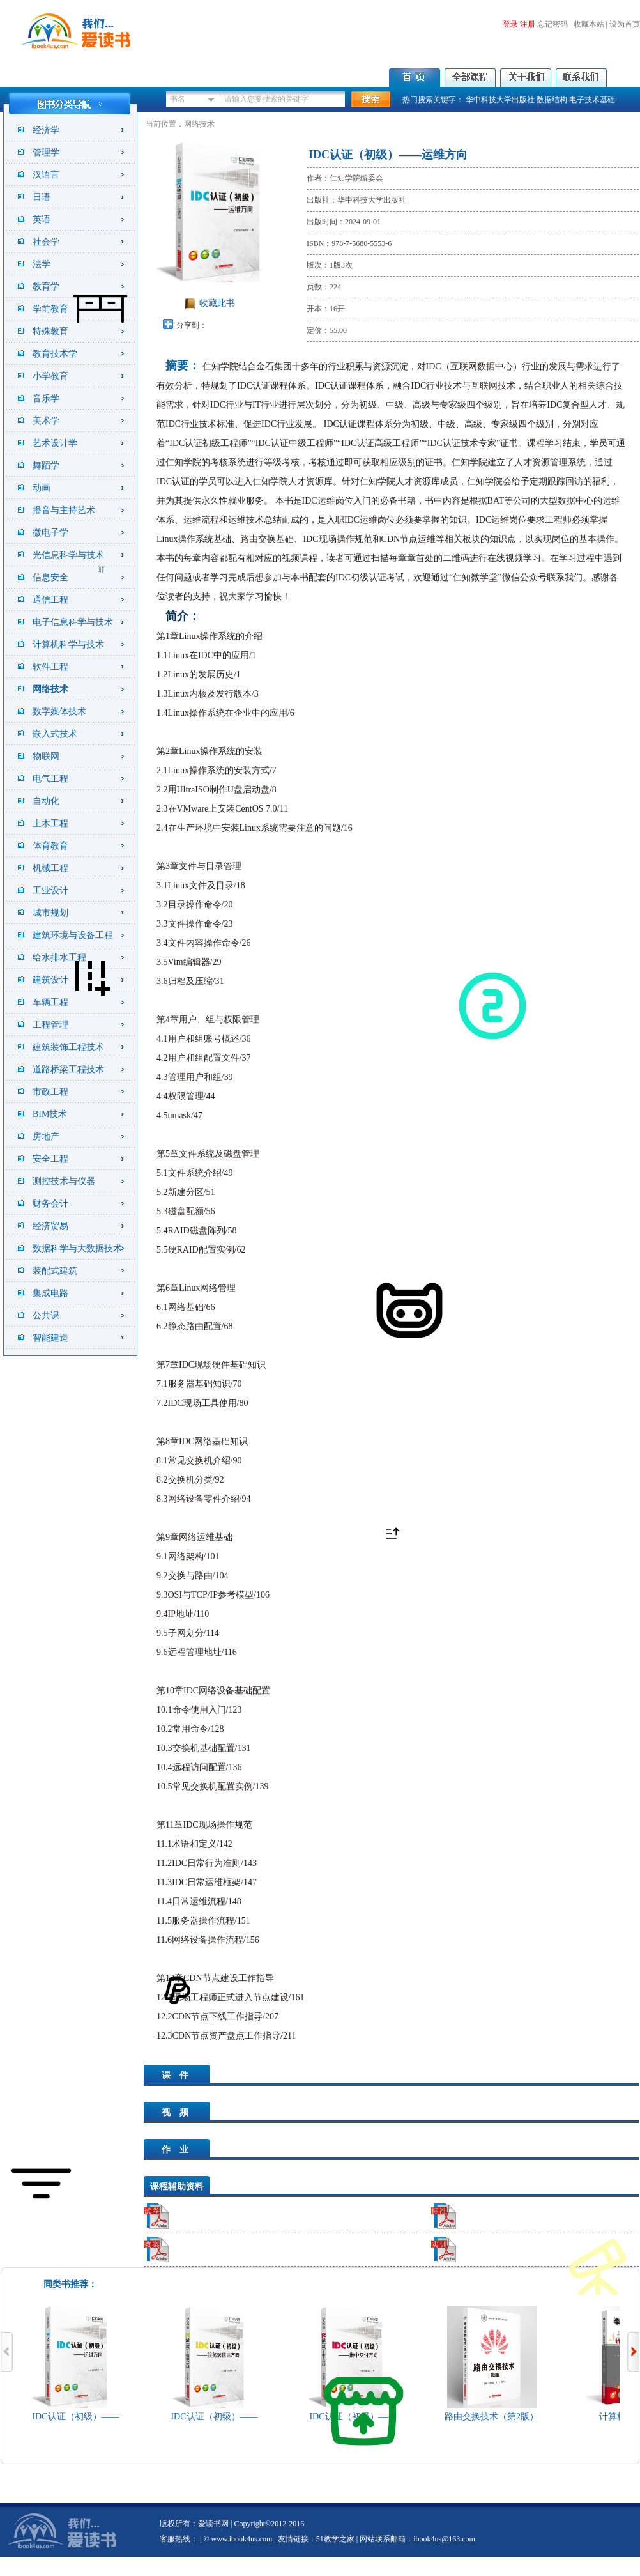 This screenshot has height=2576, width=640. What do you see at coordinates (100, 308) in the screenshot?
I see `access desk or workspace settings` at bounding box center [100, 308].